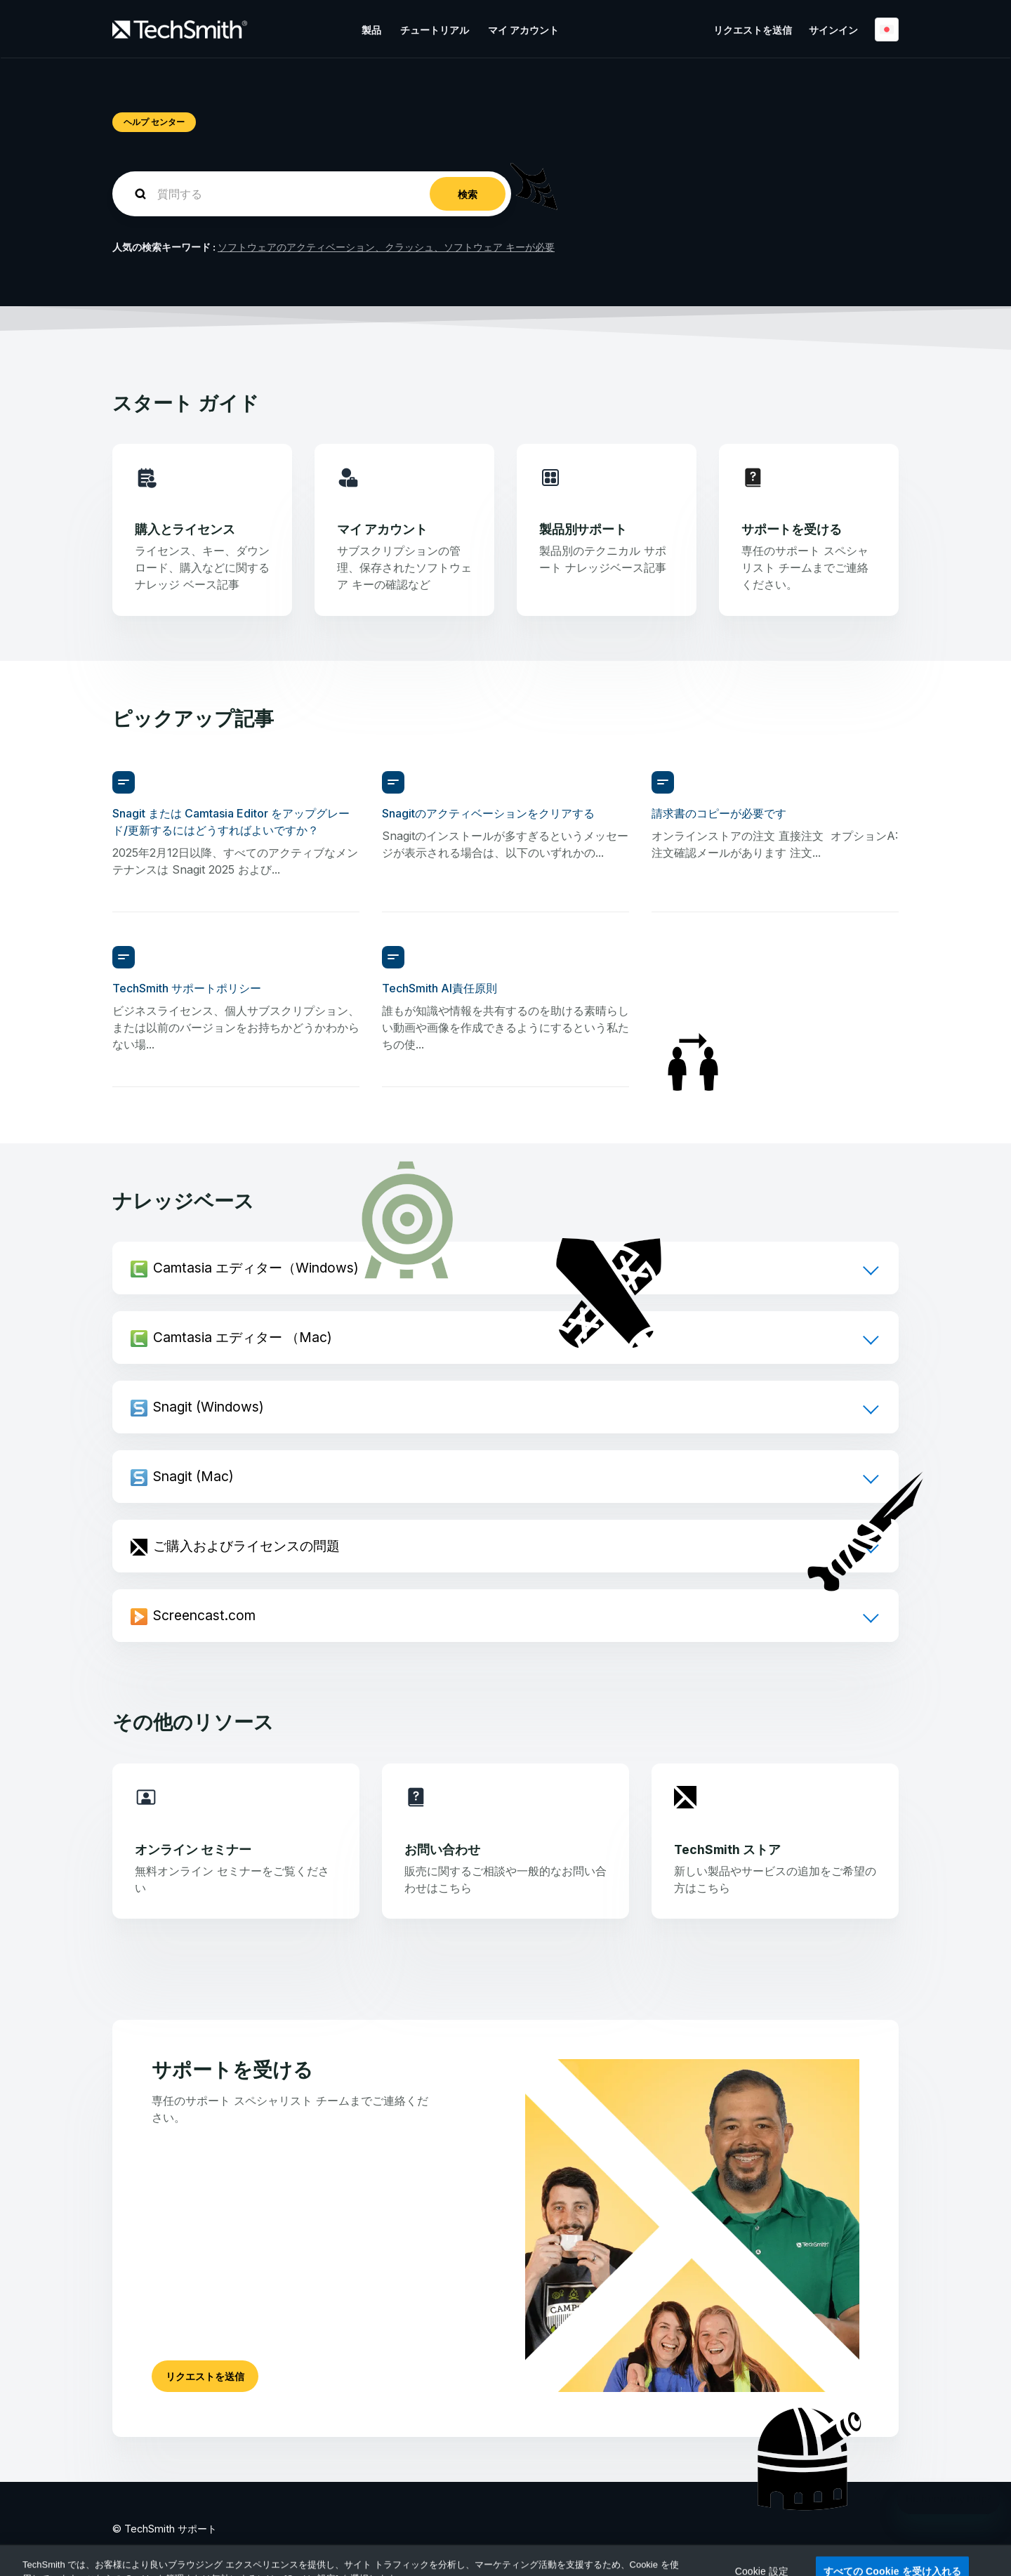  I want to click on view goals or objectives, so click(407, 1220).